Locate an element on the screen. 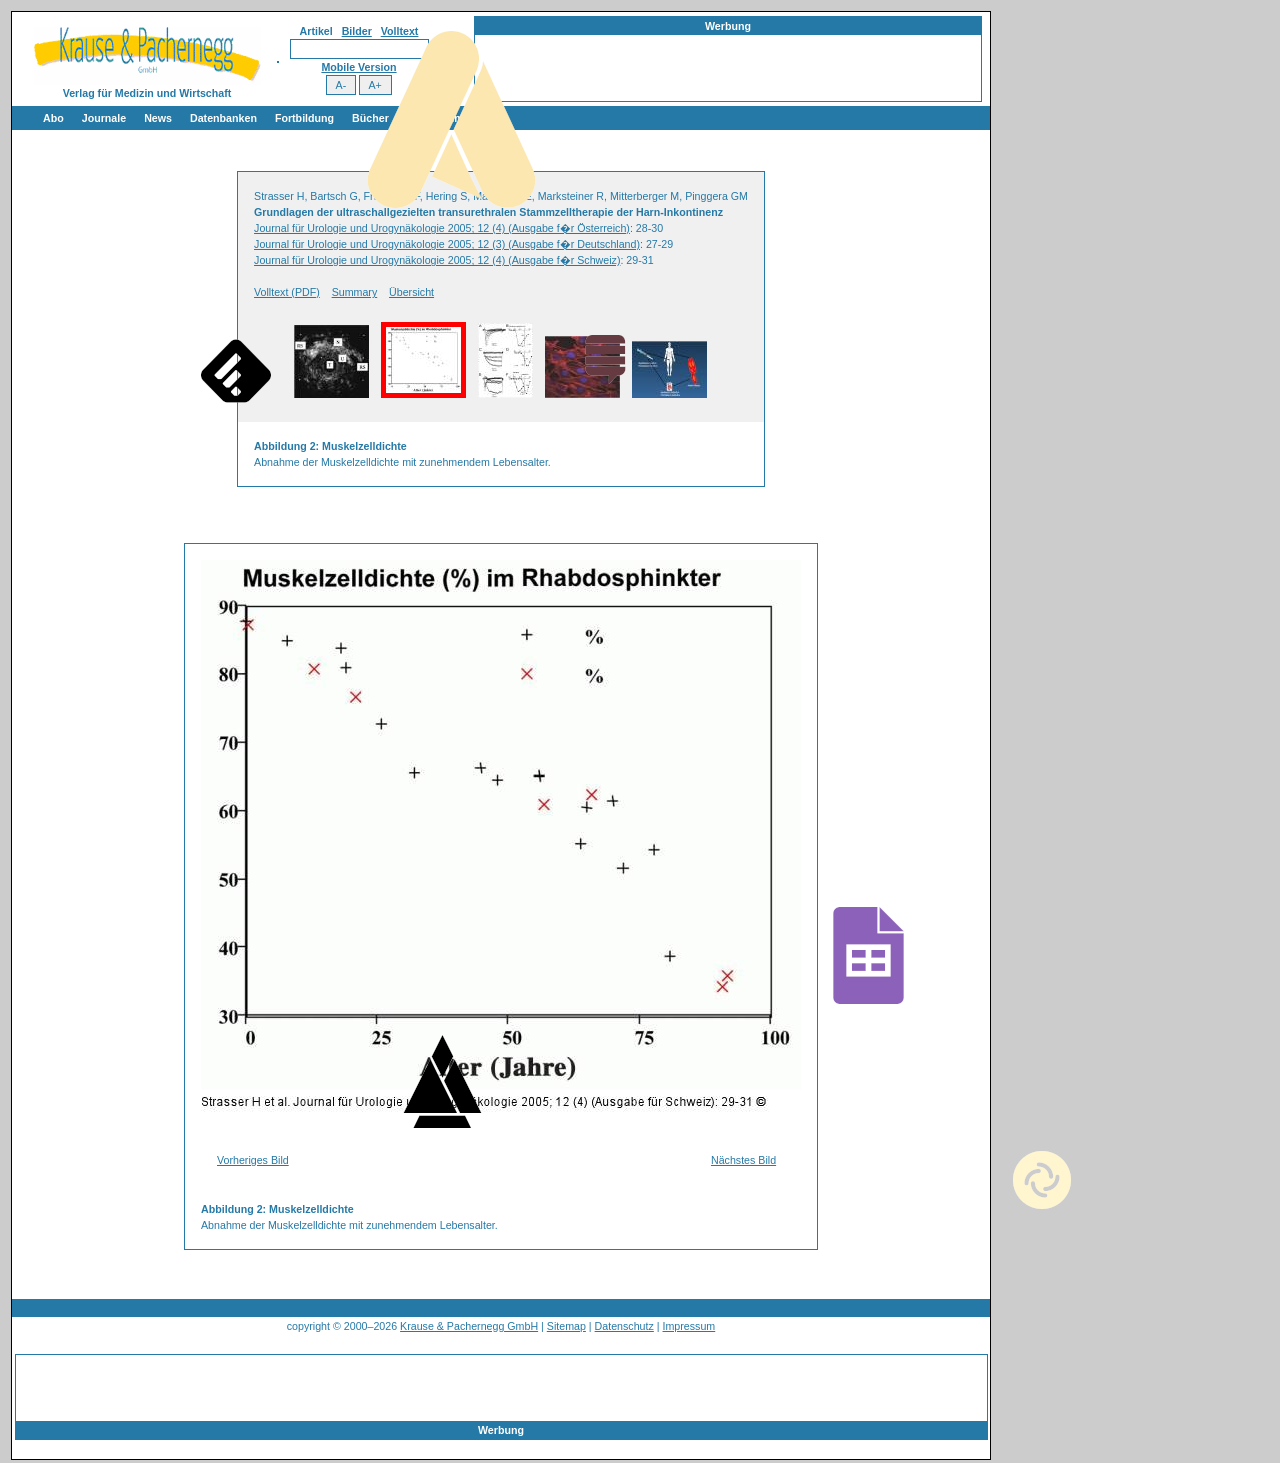 The height and width of the screenshot is (1463, 1280). open Google Sheets is located at coordinates (868, 955).